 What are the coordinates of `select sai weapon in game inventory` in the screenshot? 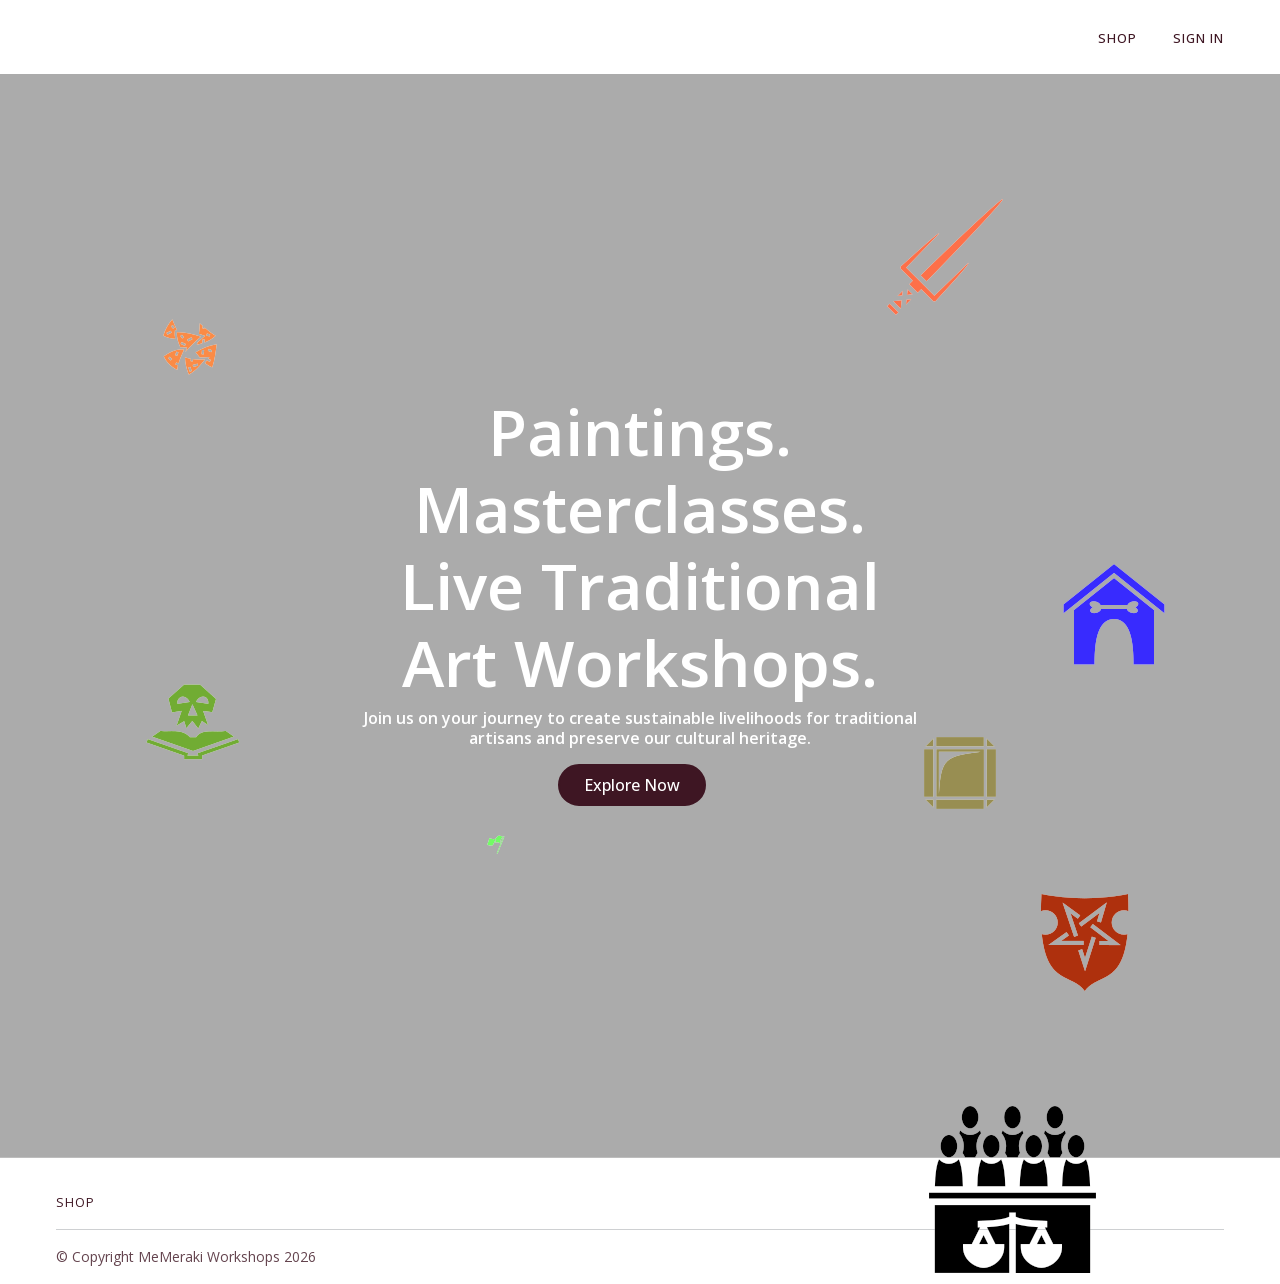 It's located at (945, 257).